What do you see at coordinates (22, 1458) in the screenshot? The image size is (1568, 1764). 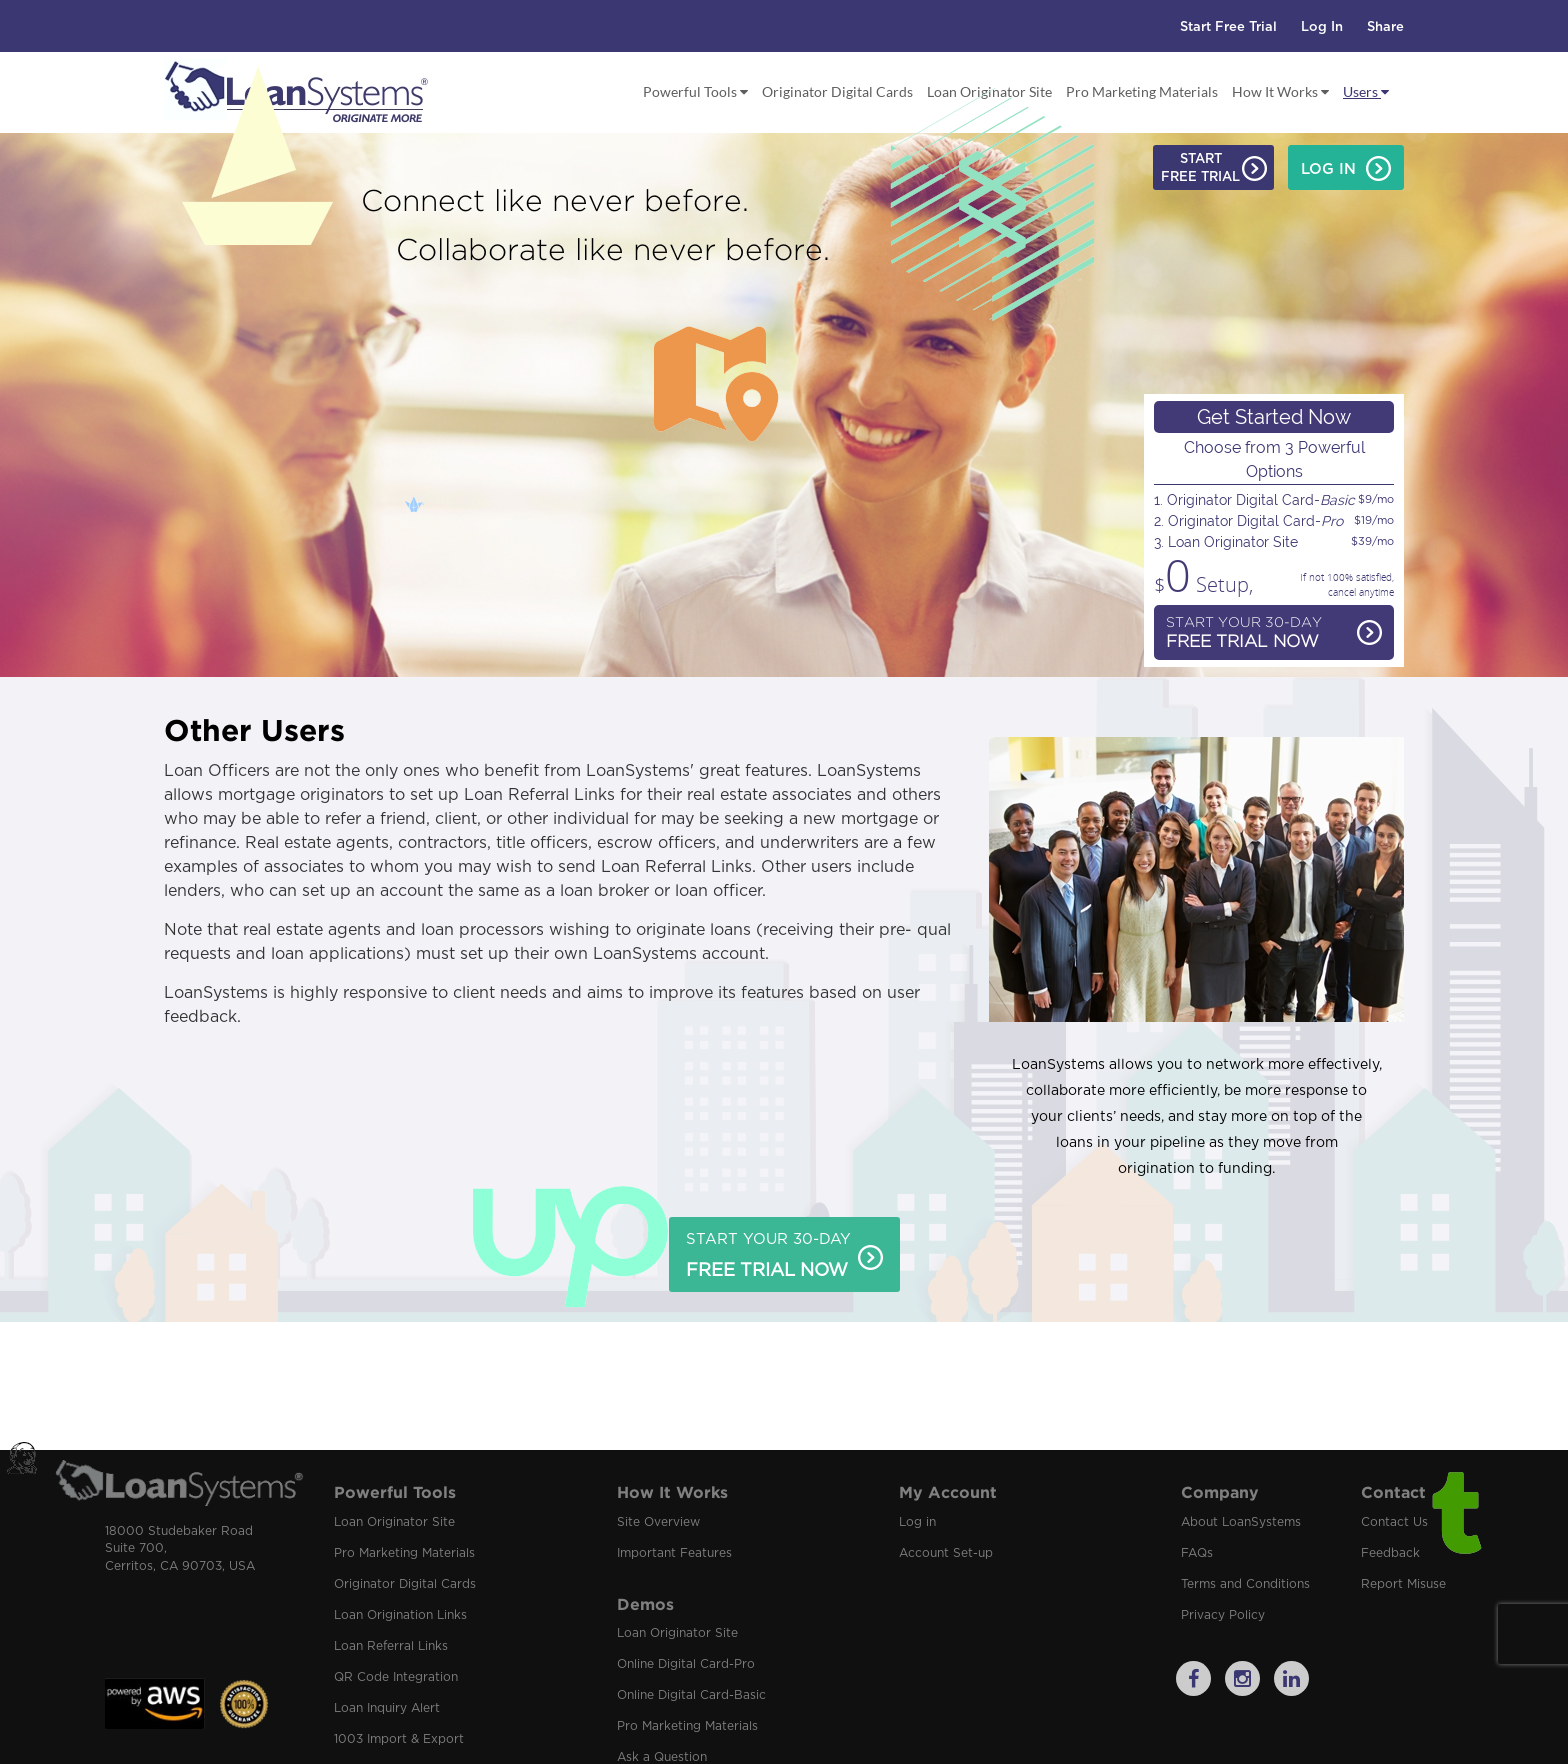 I see `jenkins CI/CD automation server logo` at bounding box center [22, 1458].